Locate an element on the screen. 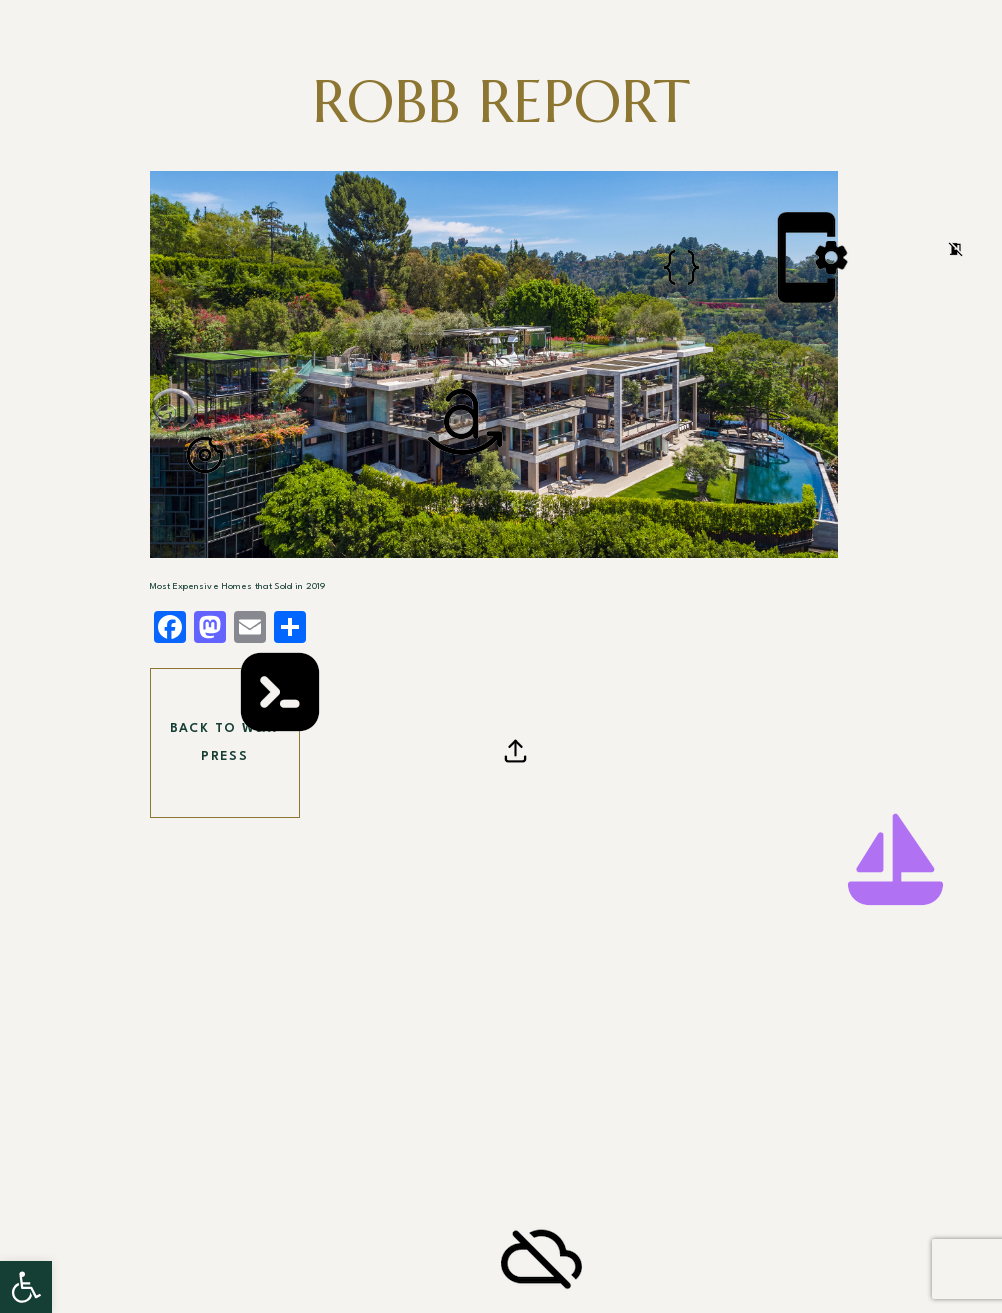  access food or bakery category is located at coordinates (205, 455).